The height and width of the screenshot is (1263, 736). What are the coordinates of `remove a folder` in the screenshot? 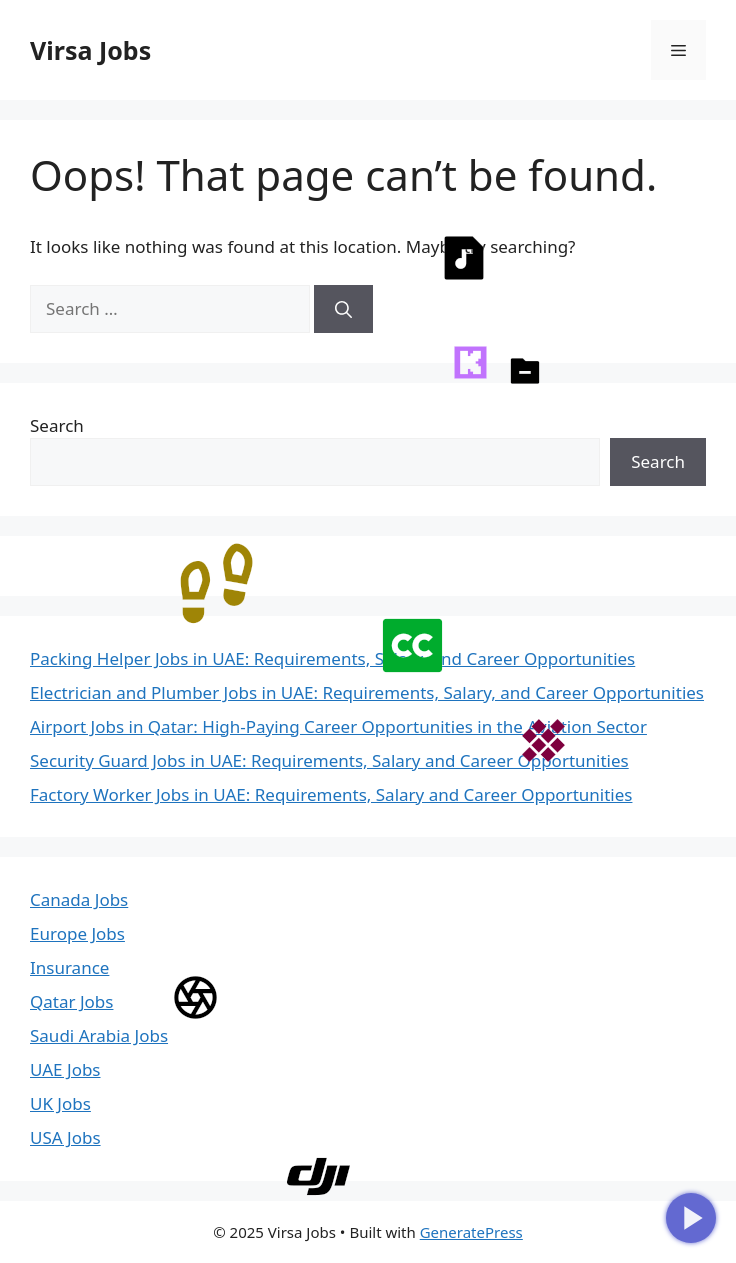 It's located at (525, 371).